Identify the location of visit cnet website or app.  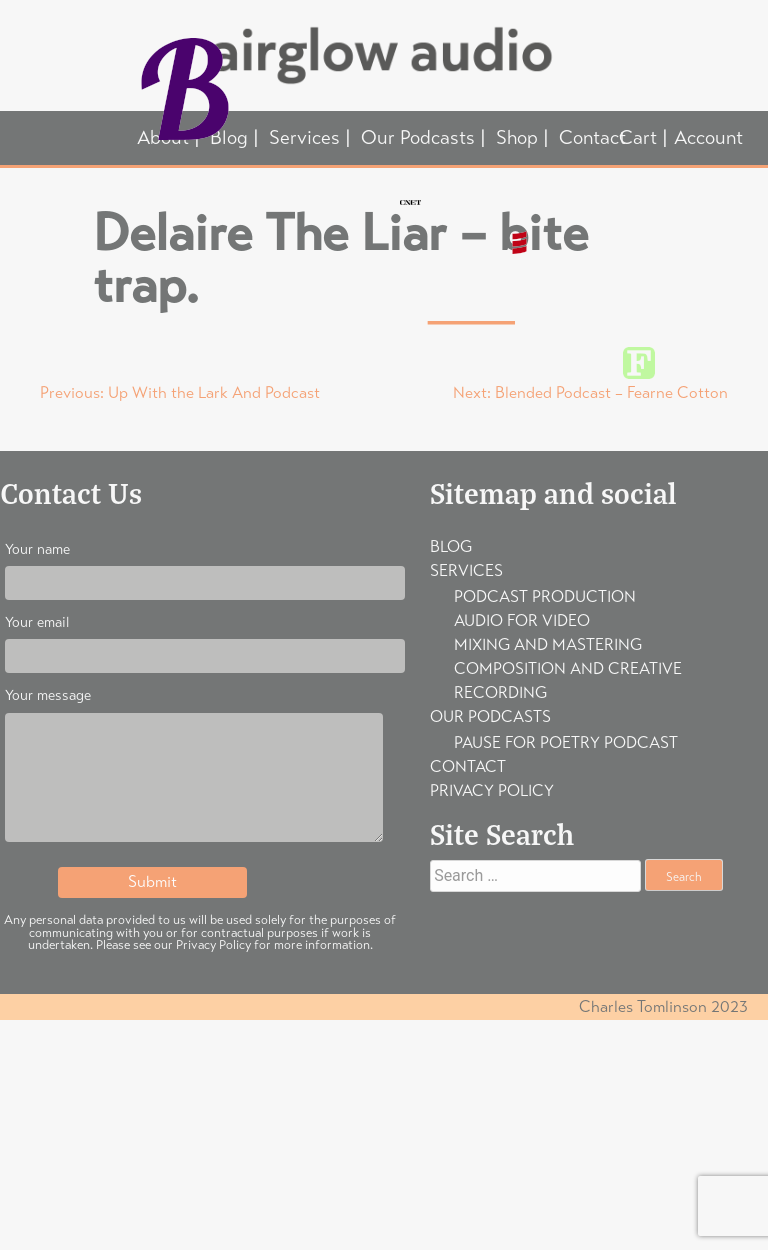
(410, 202).